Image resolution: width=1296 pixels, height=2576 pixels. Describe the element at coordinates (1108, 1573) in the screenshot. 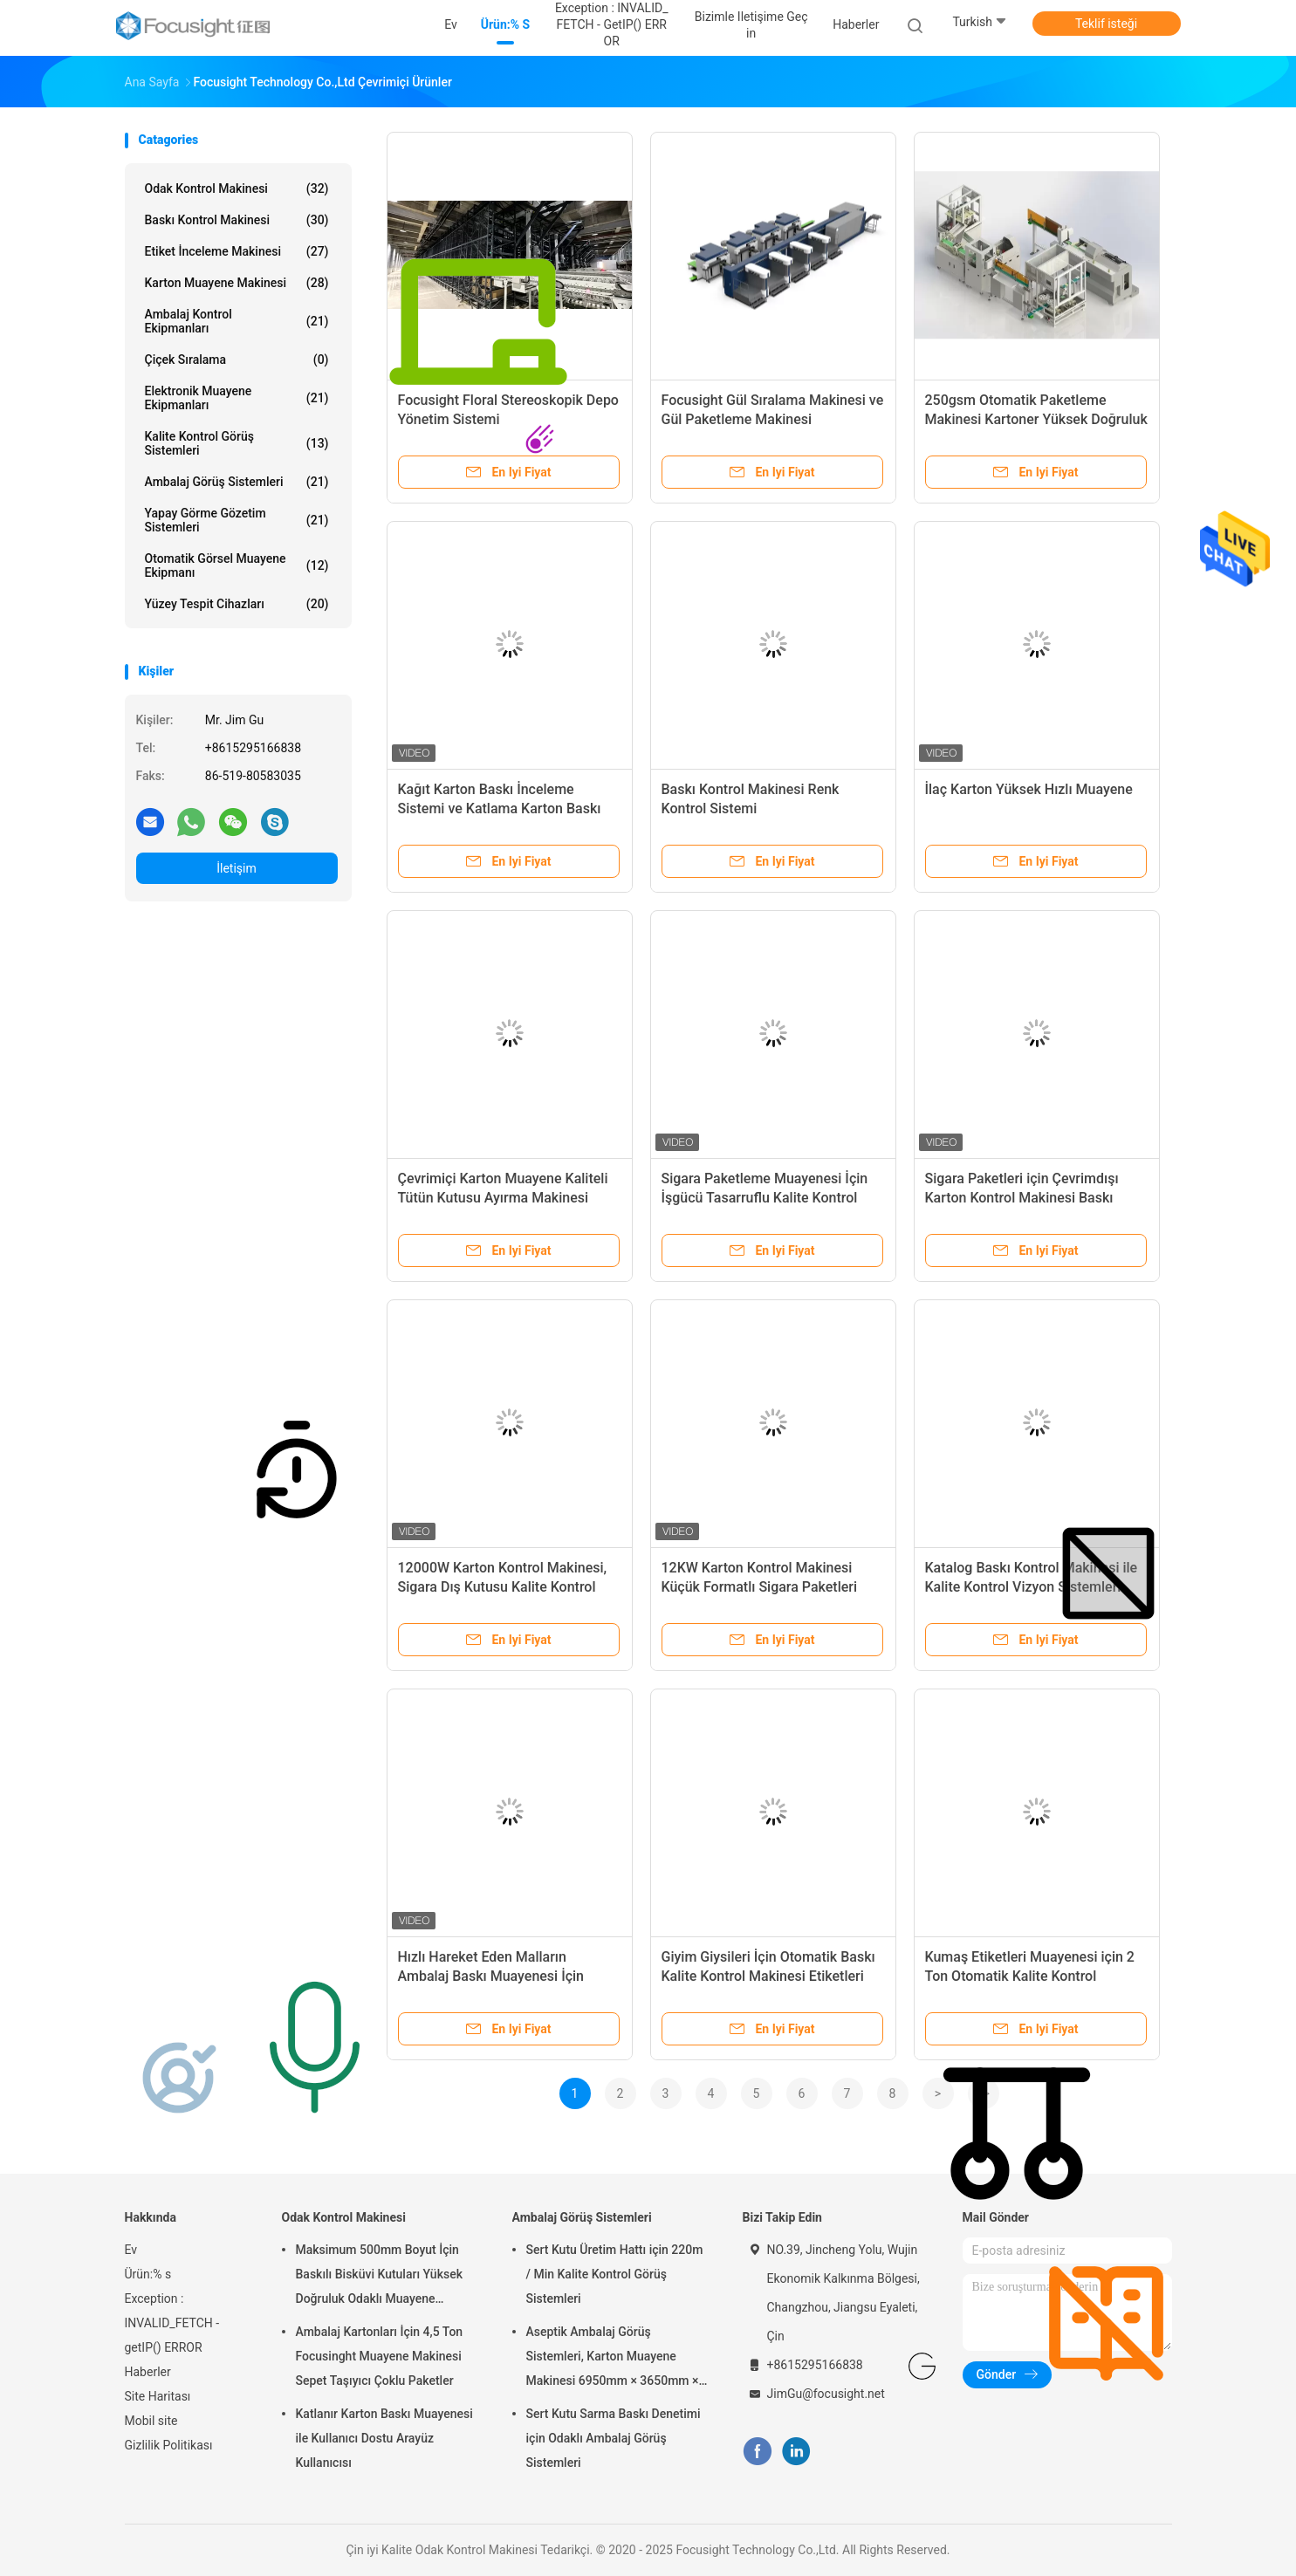

I see `indicates missing or unavailable image content` at that location.